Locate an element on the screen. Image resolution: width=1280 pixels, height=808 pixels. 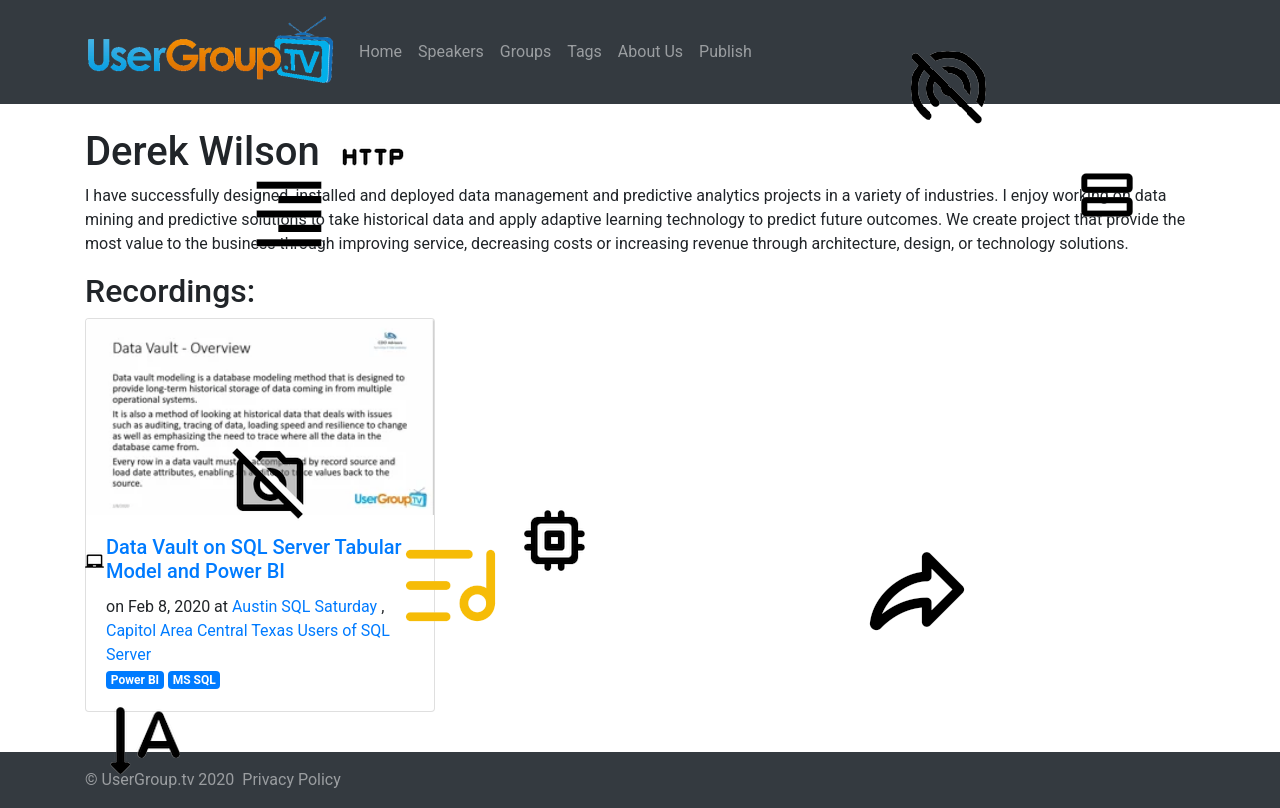
switch to row view layout is located at coordinates (1107, 195).